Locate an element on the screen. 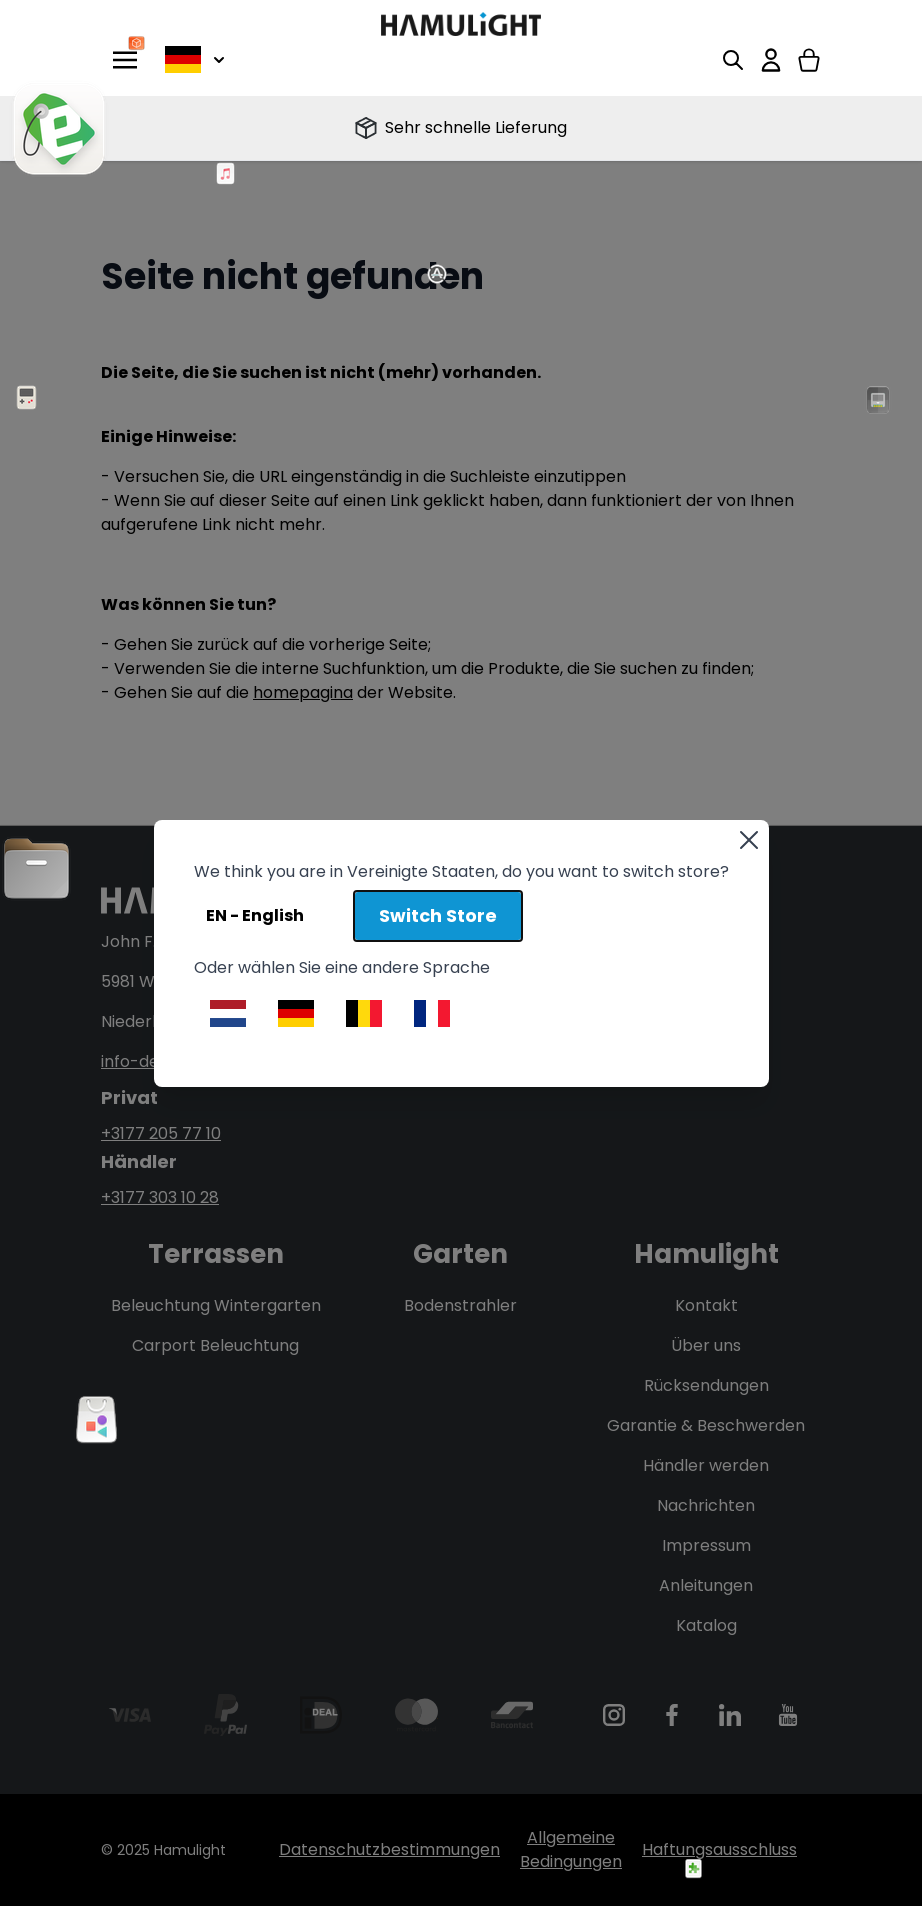 This screenshot has width=922, height=1906. open file manager application is located at coordinates (36, 868).